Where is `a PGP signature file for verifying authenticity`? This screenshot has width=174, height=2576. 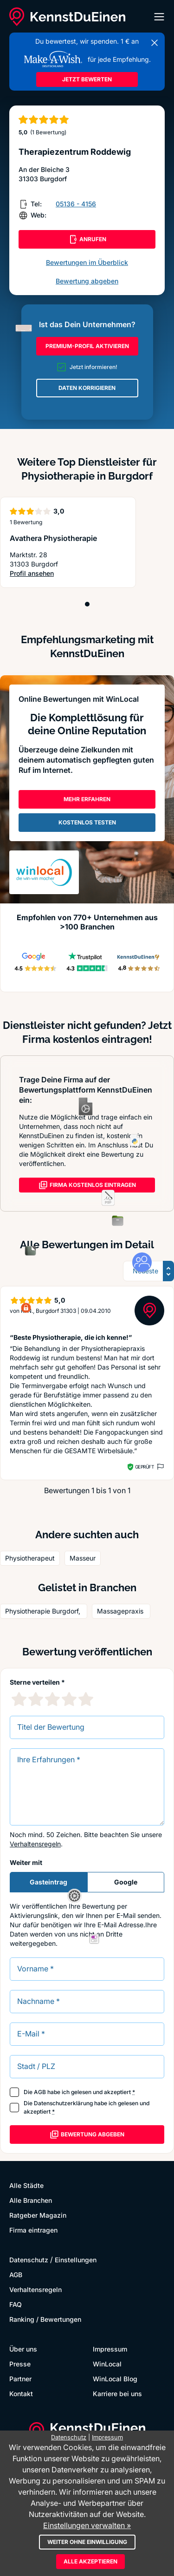 a PGP signature file for verifying authenticity is located at coordinates (108, 1198).